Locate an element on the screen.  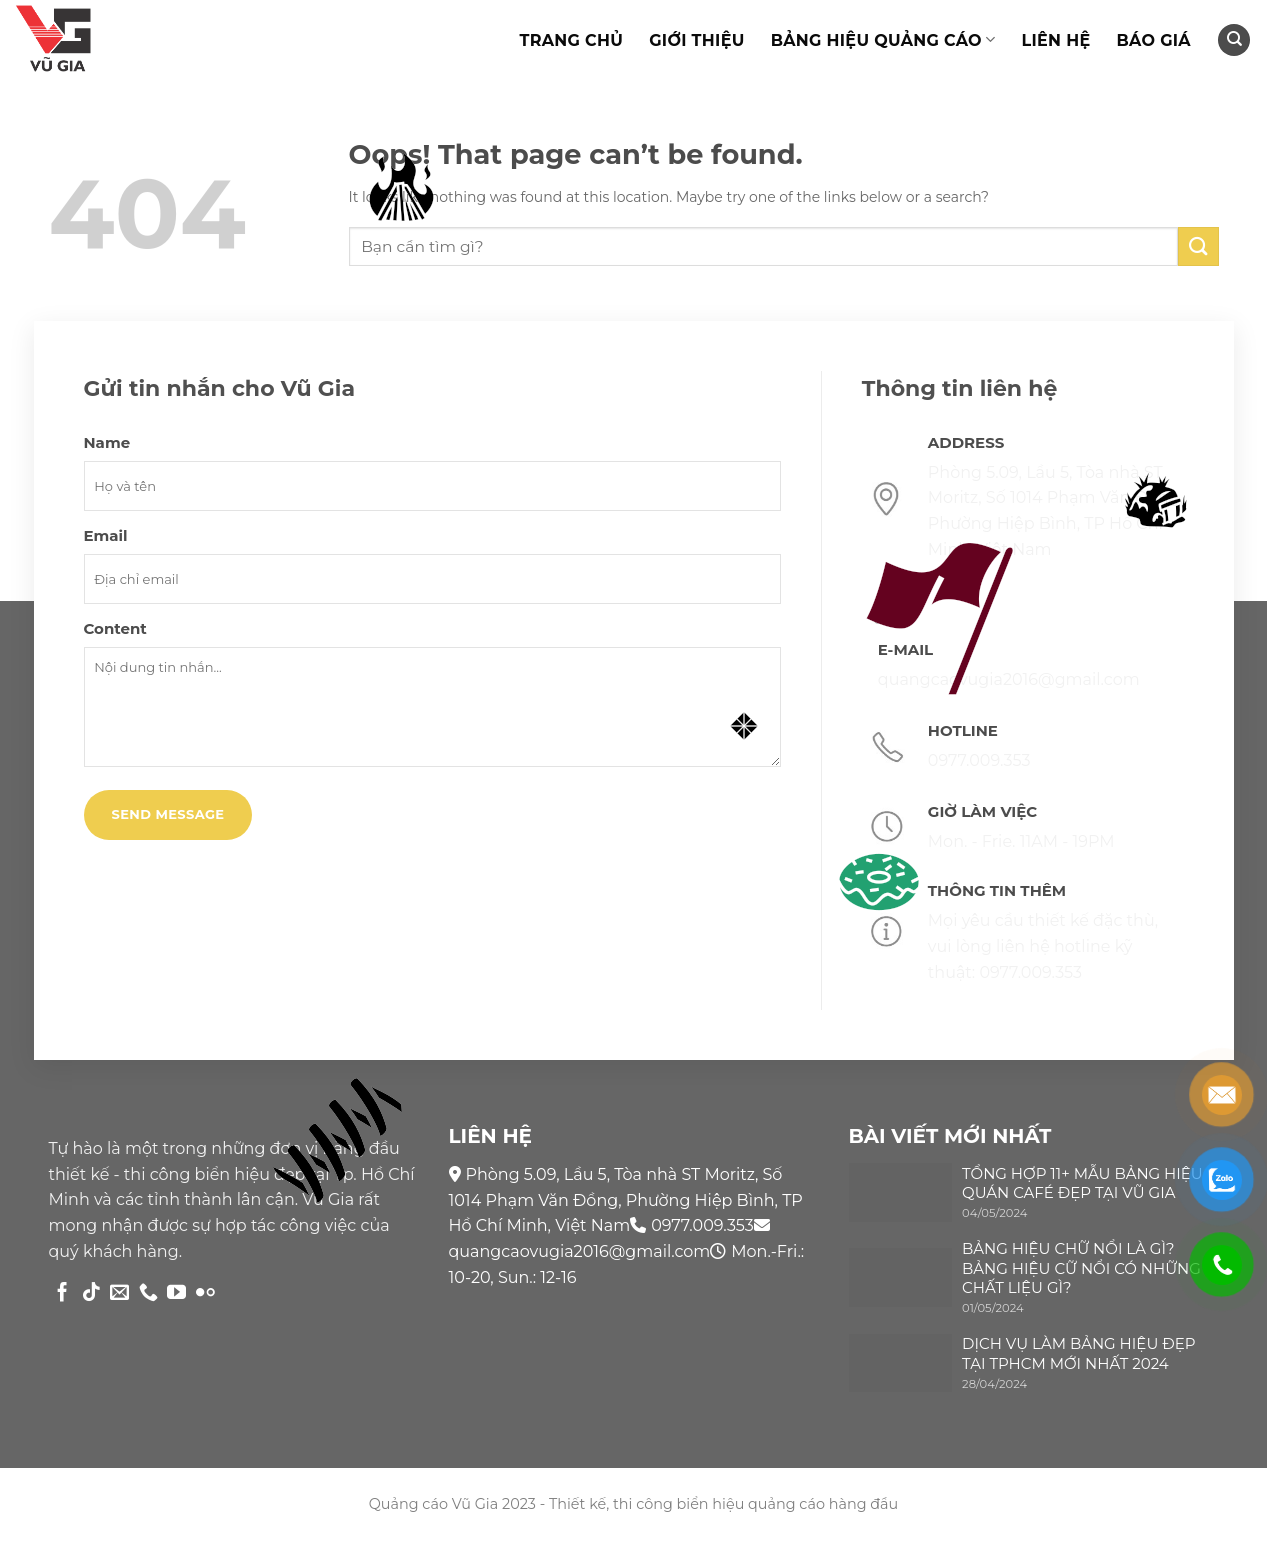
mark a checkpoint or milestone is located at coordinates (938, 618).